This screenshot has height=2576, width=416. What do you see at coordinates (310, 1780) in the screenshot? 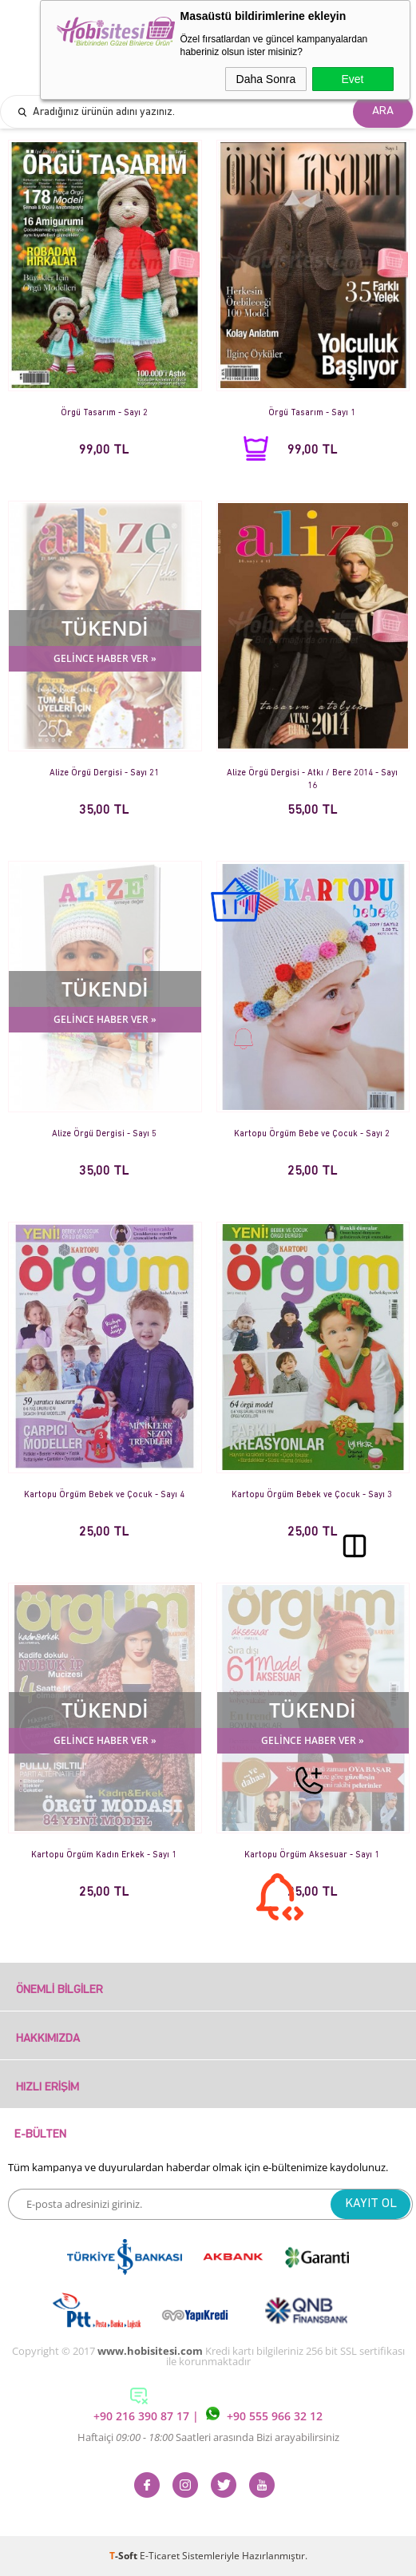
I see `add a new contact` at bounding box center [310, 1780].